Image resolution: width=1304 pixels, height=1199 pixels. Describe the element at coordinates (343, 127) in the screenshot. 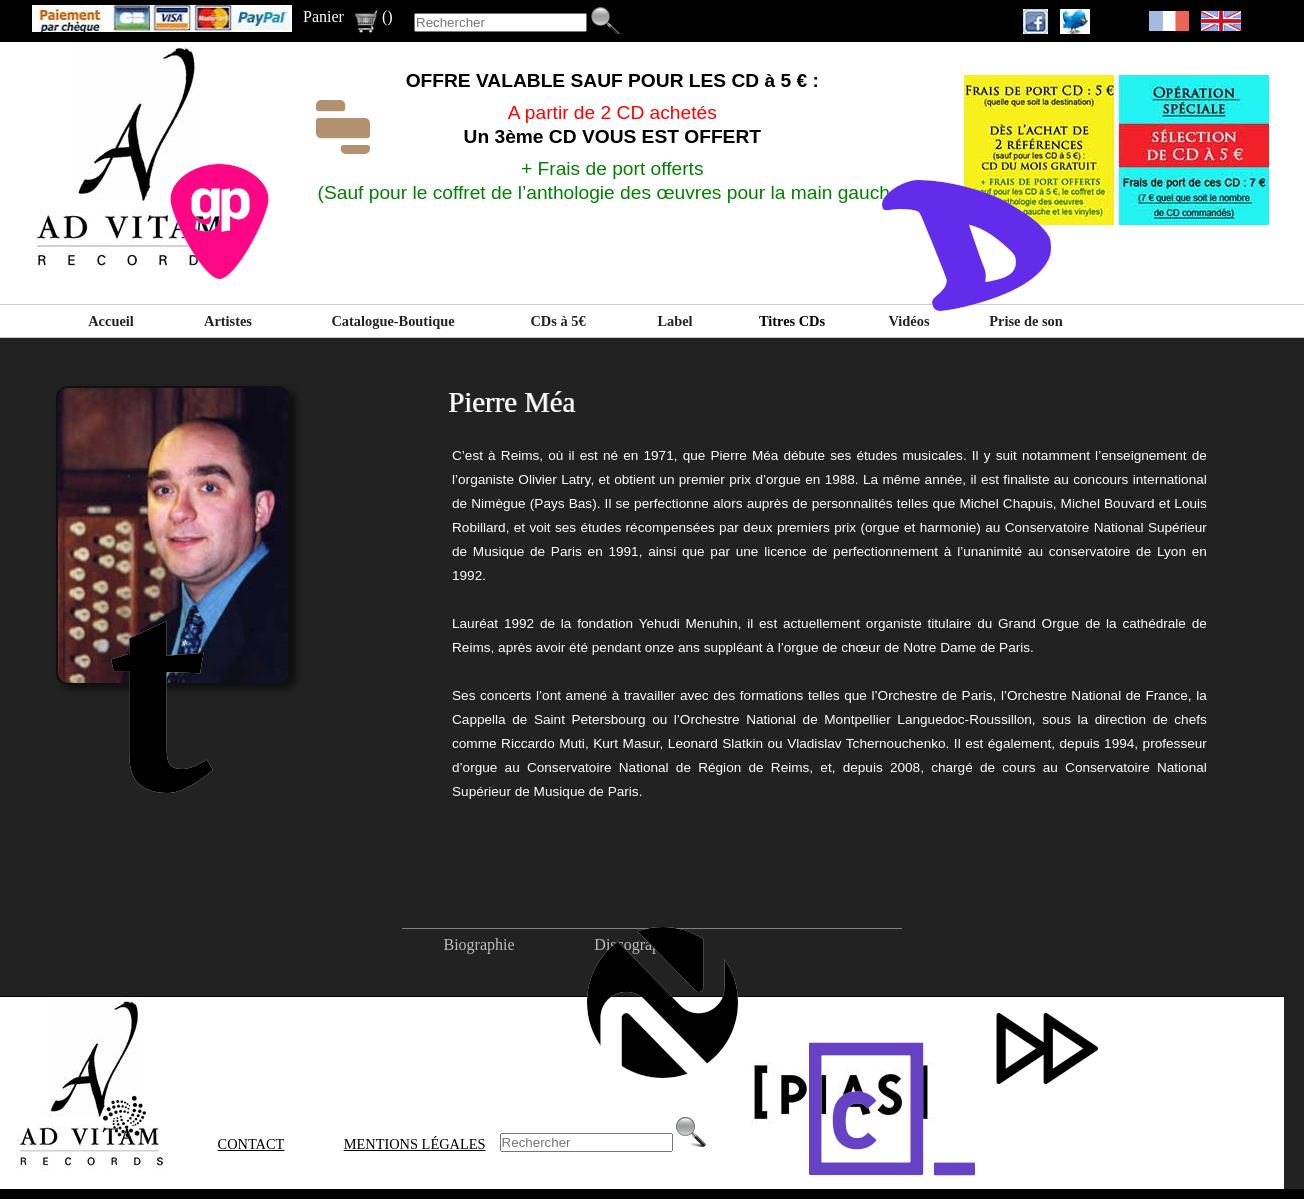

I see `retool app or service logo` at that location.